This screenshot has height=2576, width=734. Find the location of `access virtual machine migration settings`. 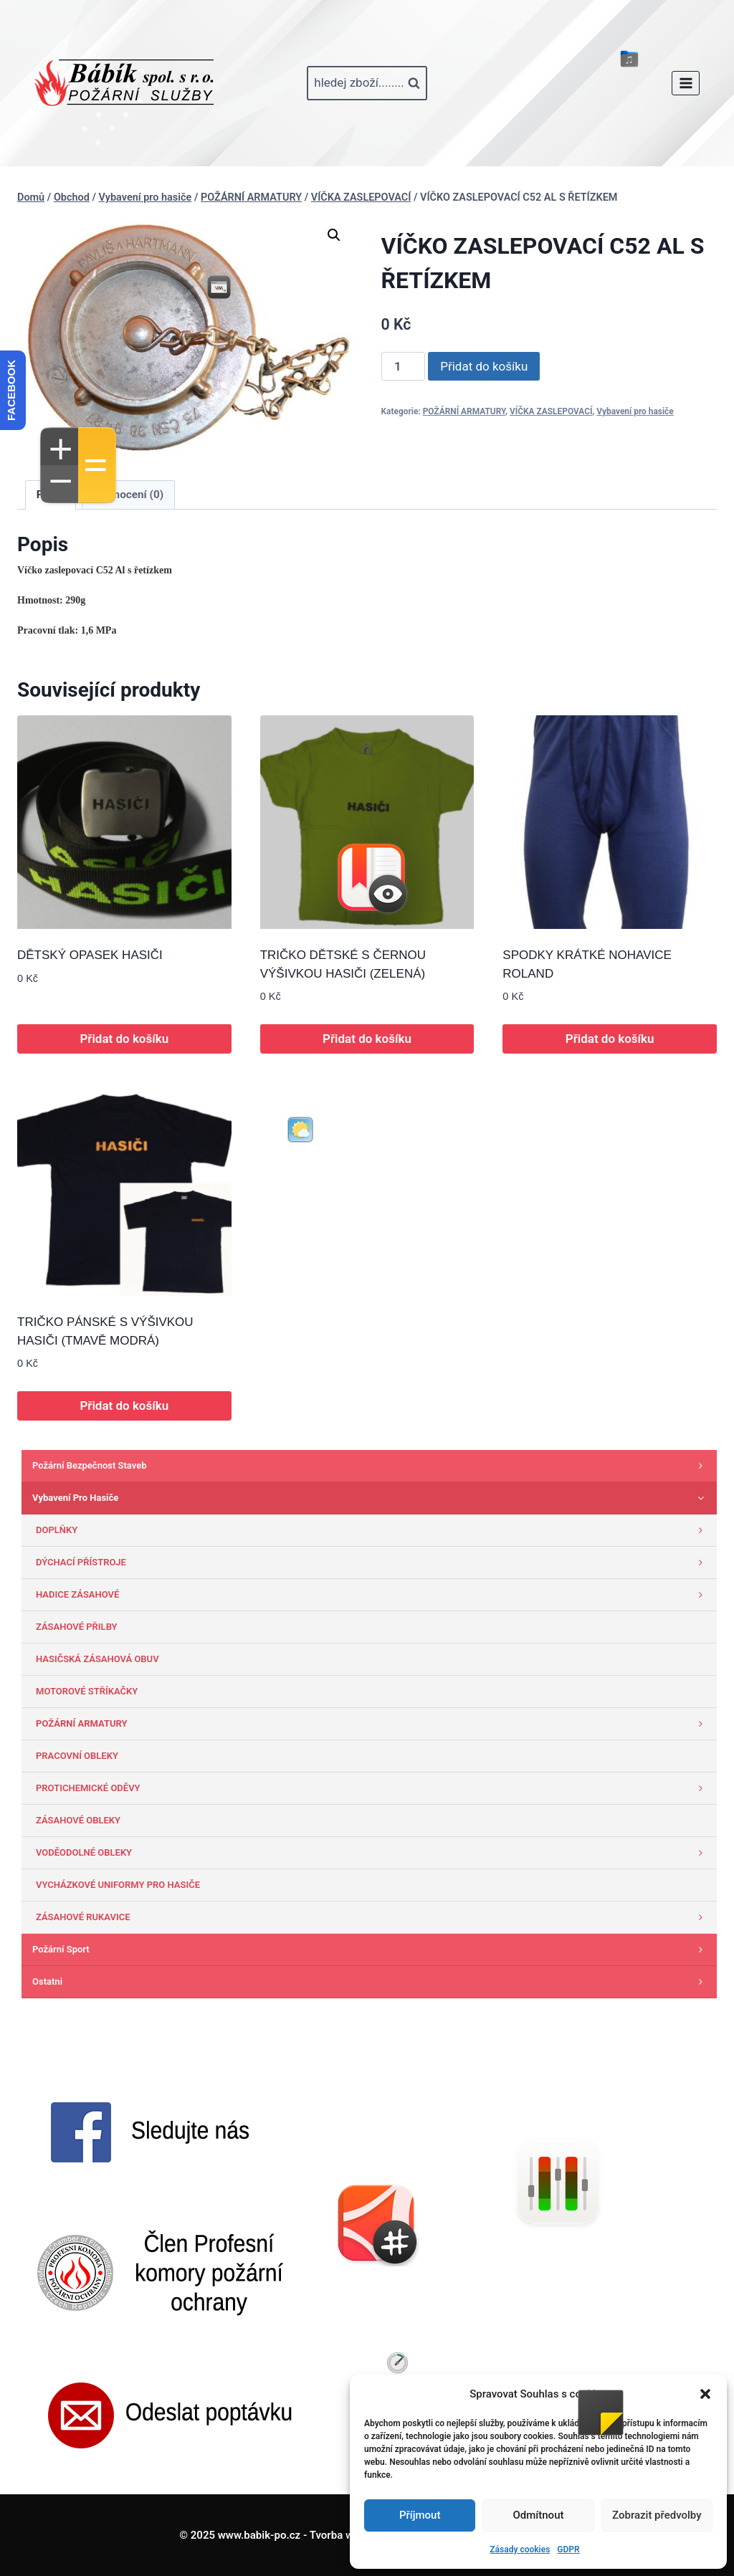

access virtual machine migration settings is located at coordinates (219, 287).